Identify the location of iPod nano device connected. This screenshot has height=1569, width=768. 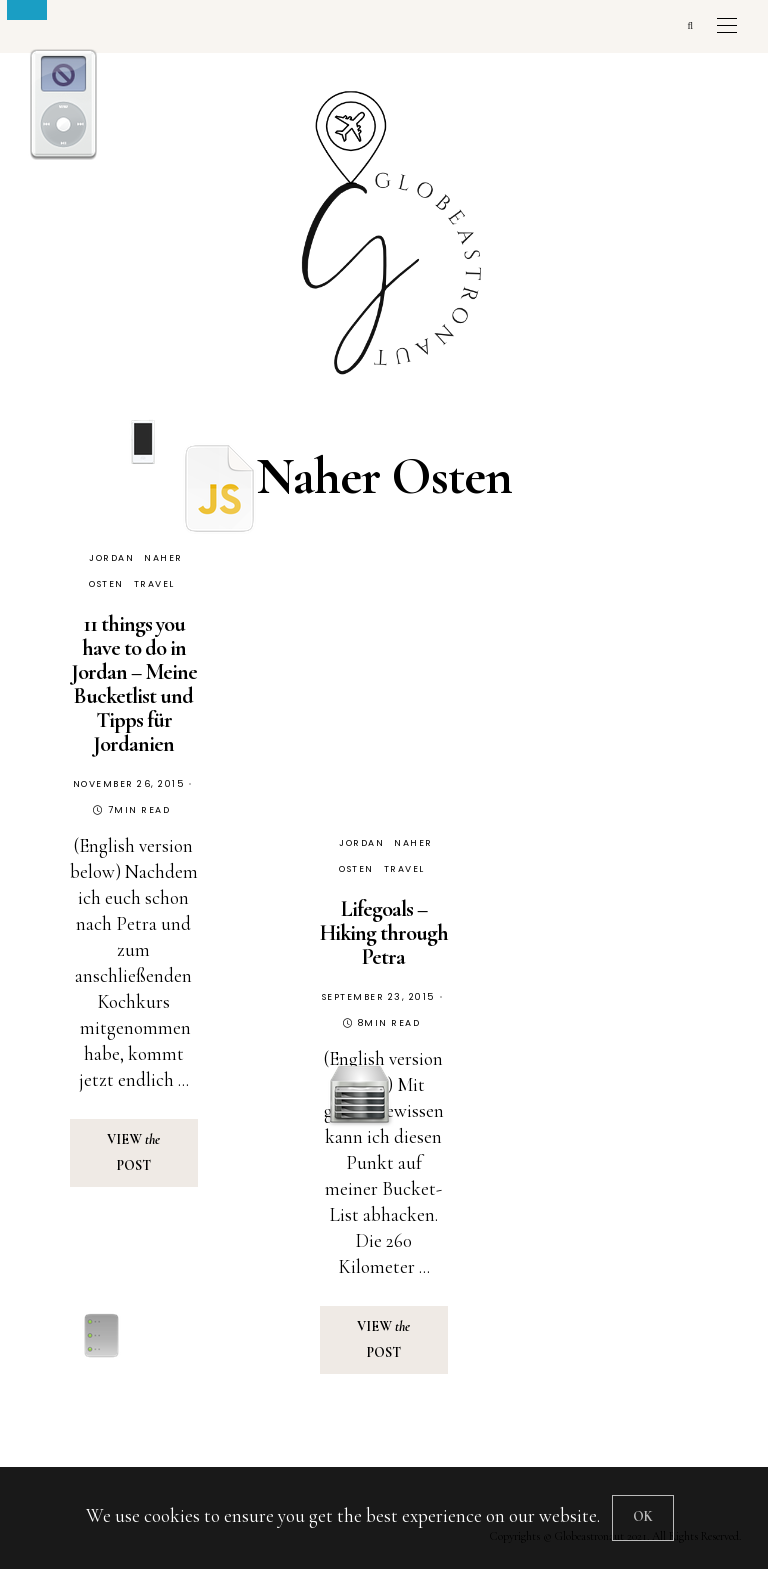
(143, 442).